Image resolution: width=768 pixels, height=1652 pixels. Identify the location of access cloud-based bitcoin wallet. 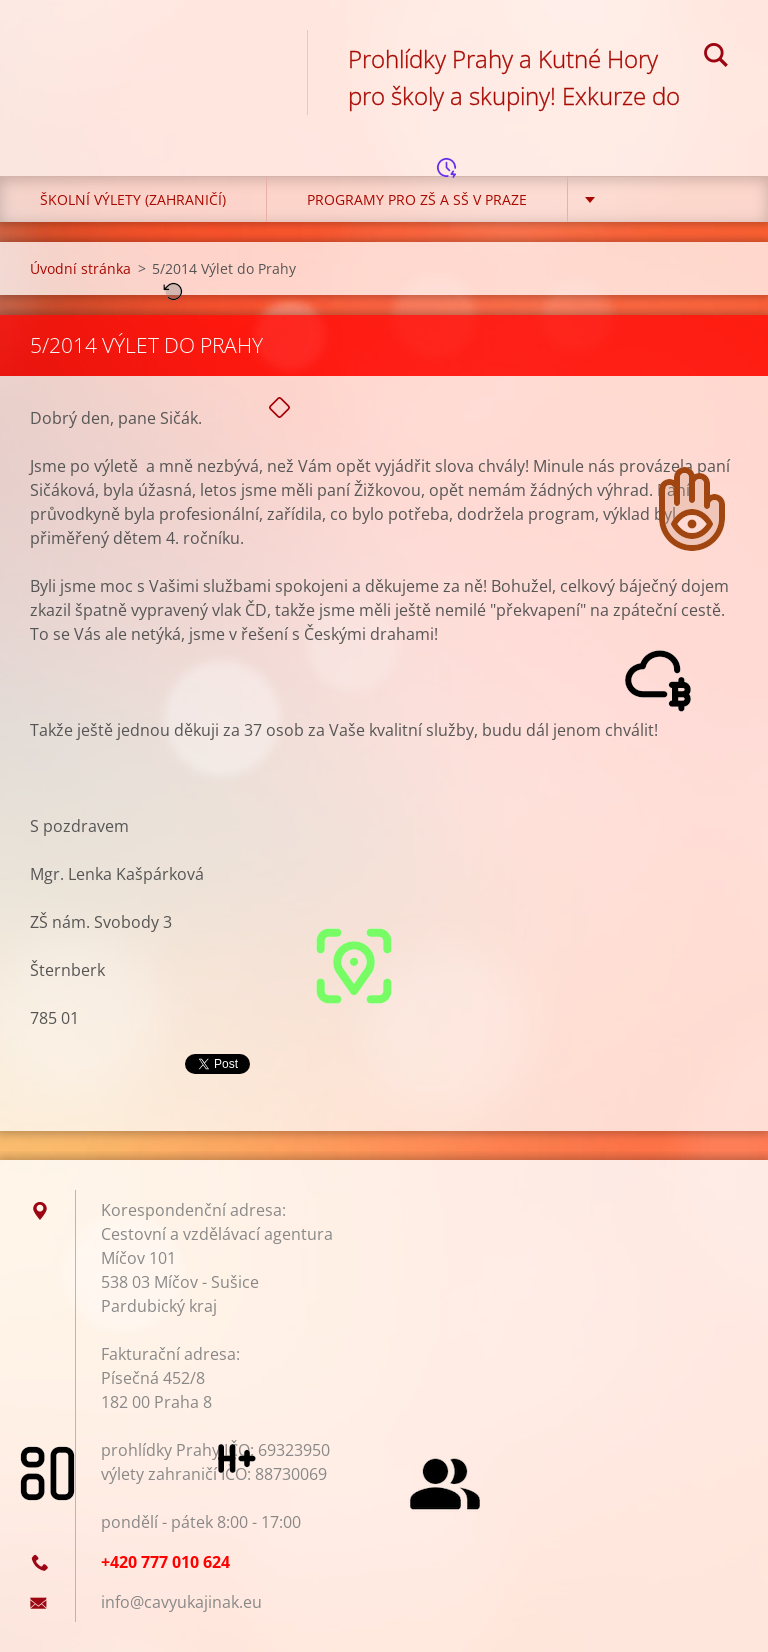
(659, 675).